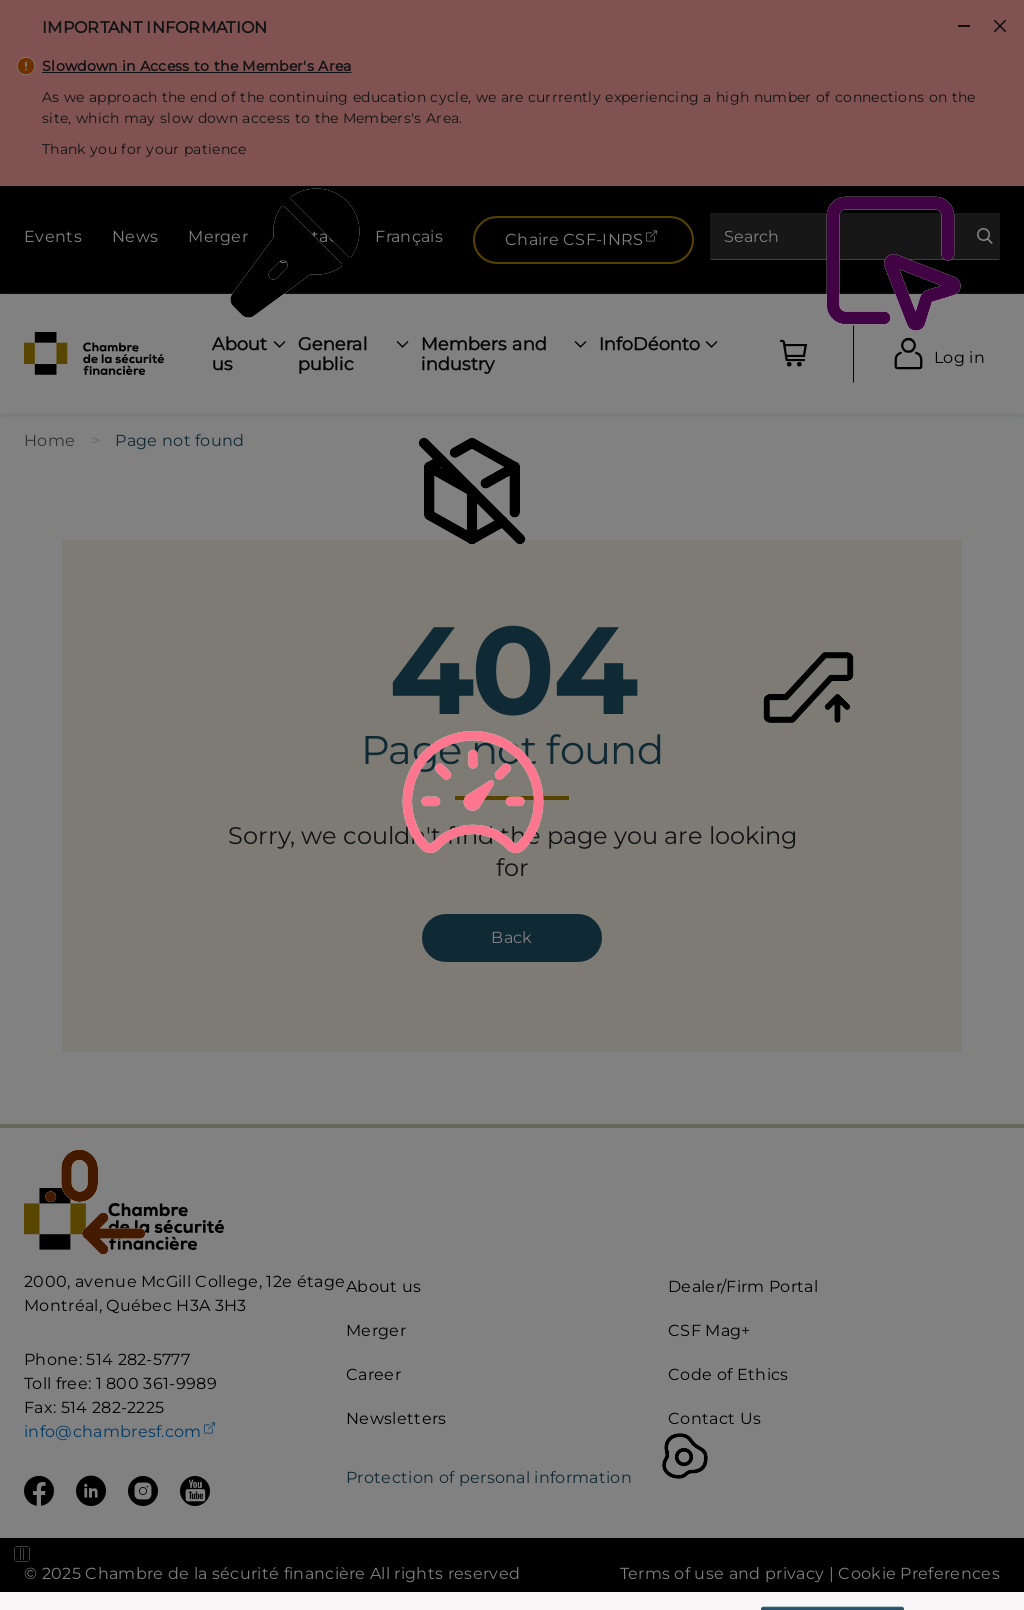 The height and width of the screenshot is (1610, 1024). Describe the element at coordinates (22, 1554) in the screenshot. I see `switch to three-column layout` at that location.